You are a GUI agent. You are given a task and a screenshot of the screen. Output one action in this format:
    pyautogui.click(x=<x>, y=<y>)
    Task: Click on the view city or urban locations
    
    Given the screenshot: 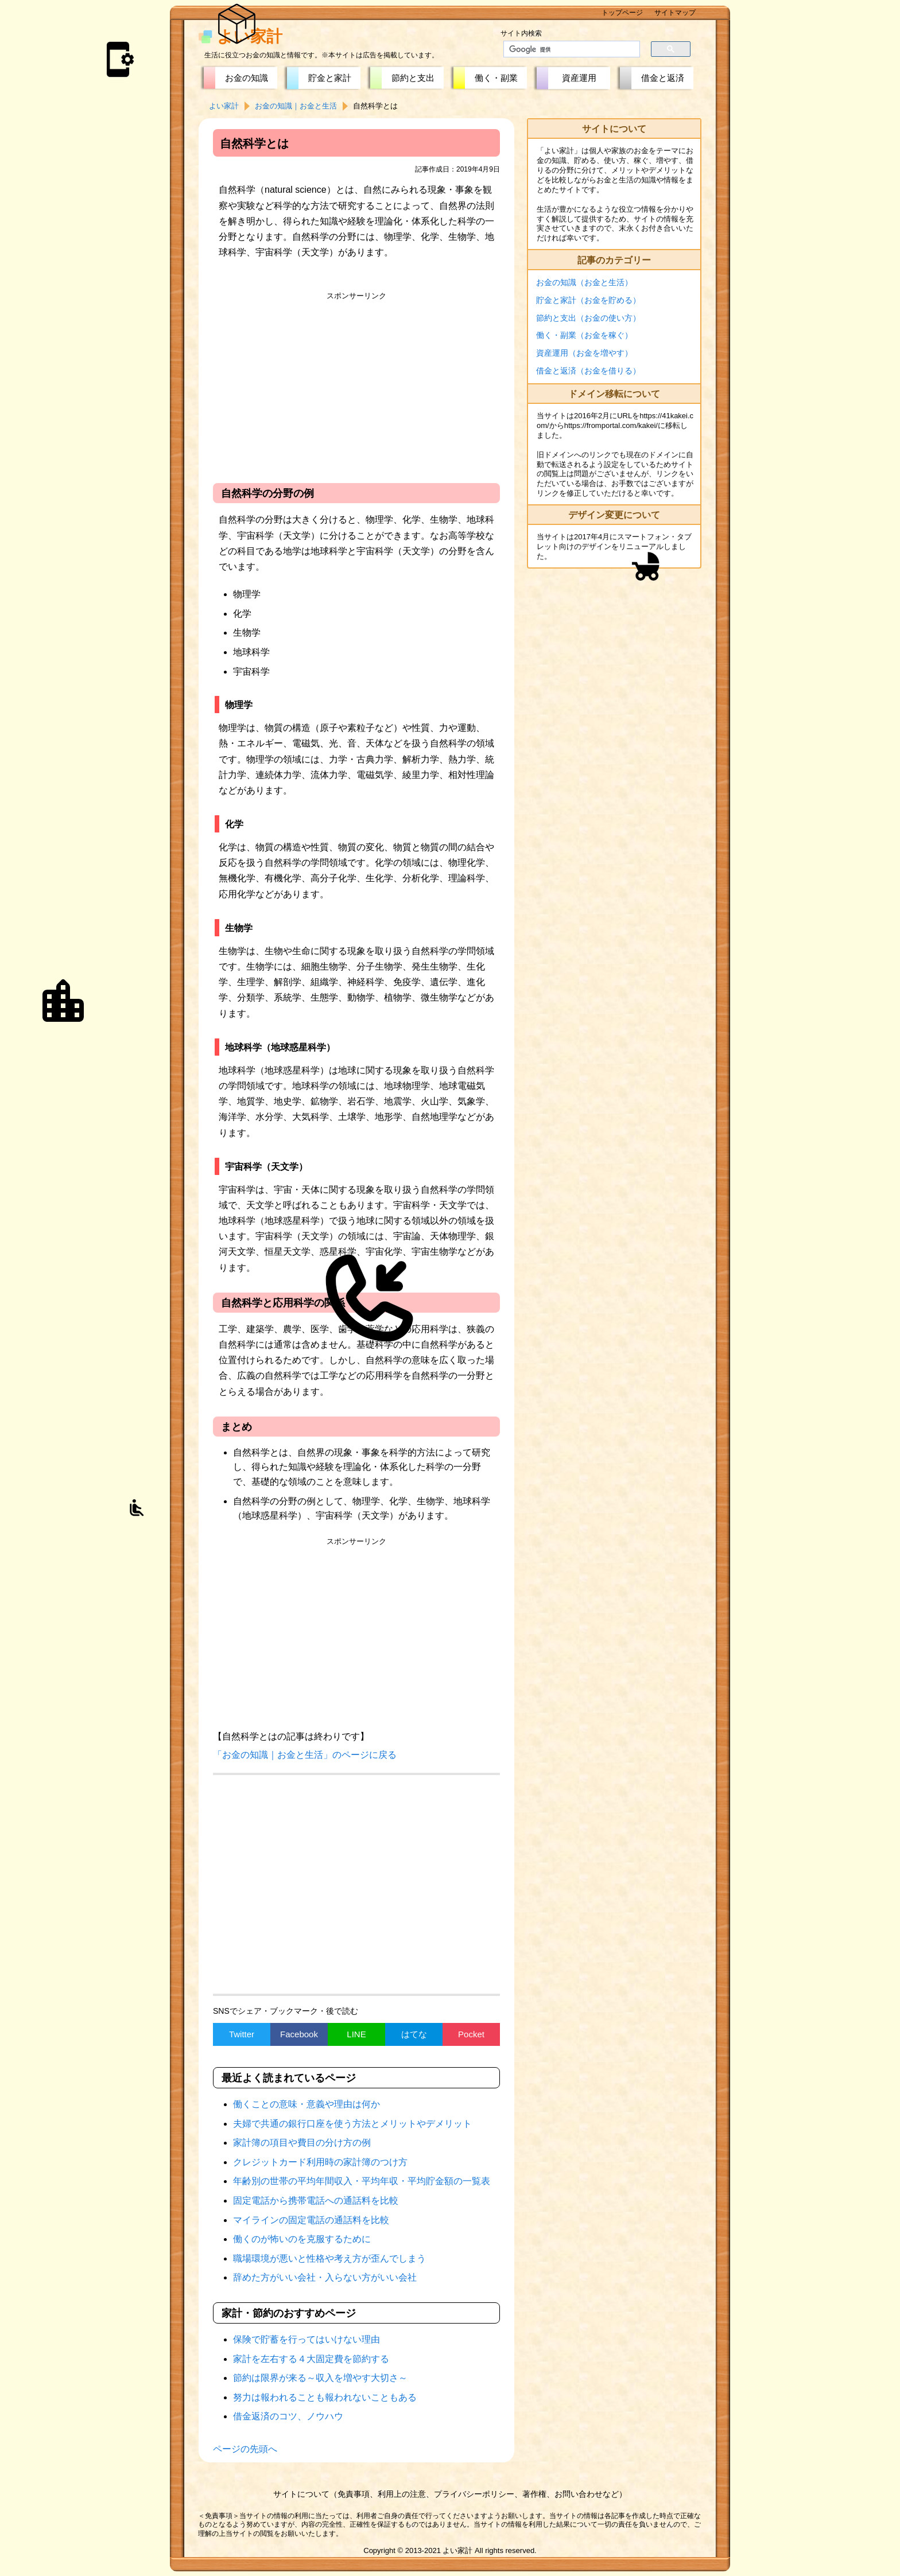 What is the action you would take?
    pyautogui.click(x=63, y=1001)
    